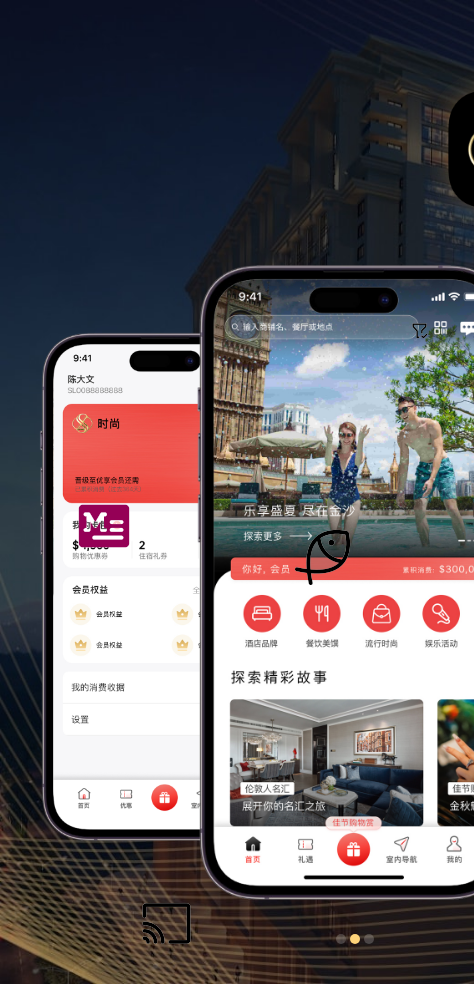  What do you see at coordinates (324, 555) in the screenshot?
I see `browse seafood or fish-related content` at bounding box center [324, 555].